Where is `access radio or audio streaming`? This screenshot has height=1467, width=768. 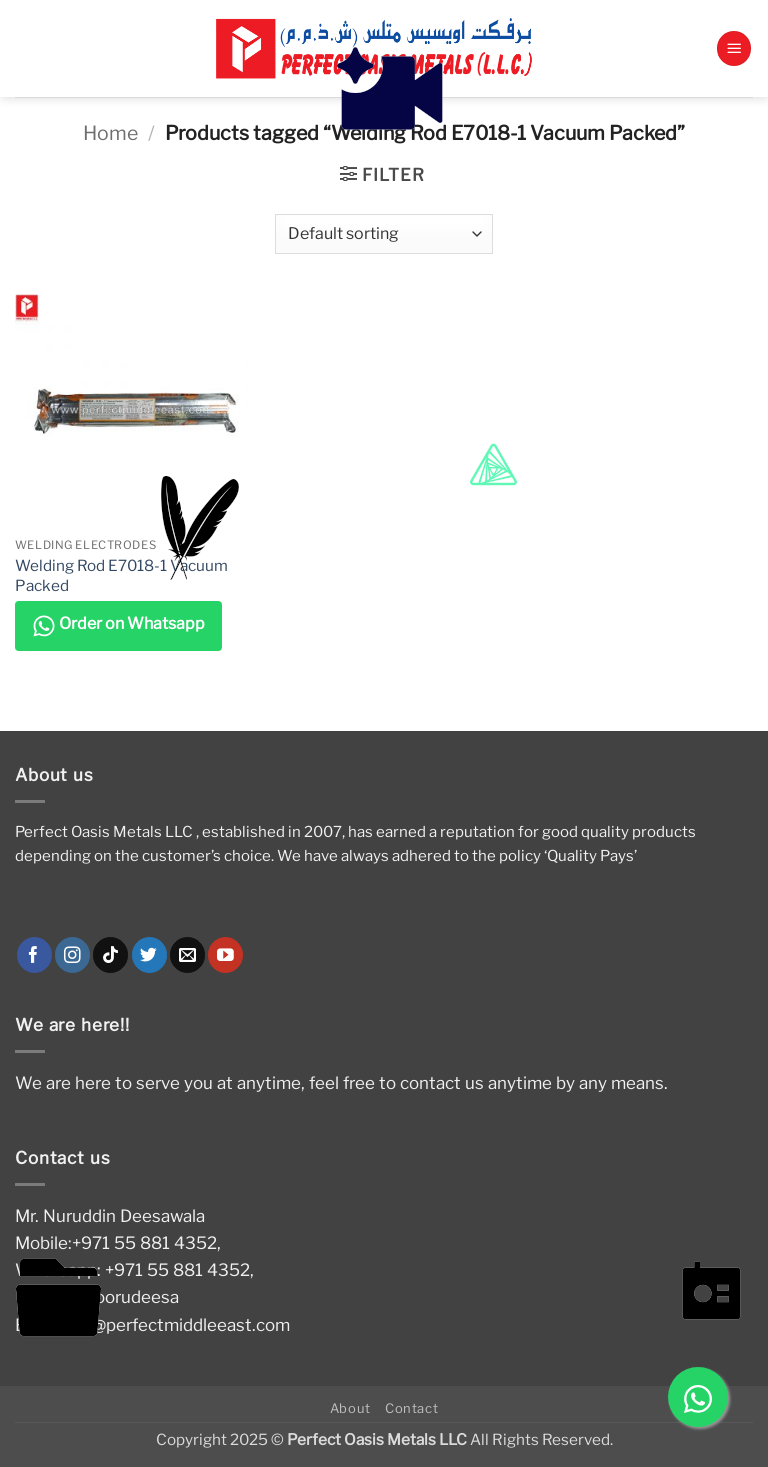
access radio or audio streaming is located at coordinates (711, 1293).